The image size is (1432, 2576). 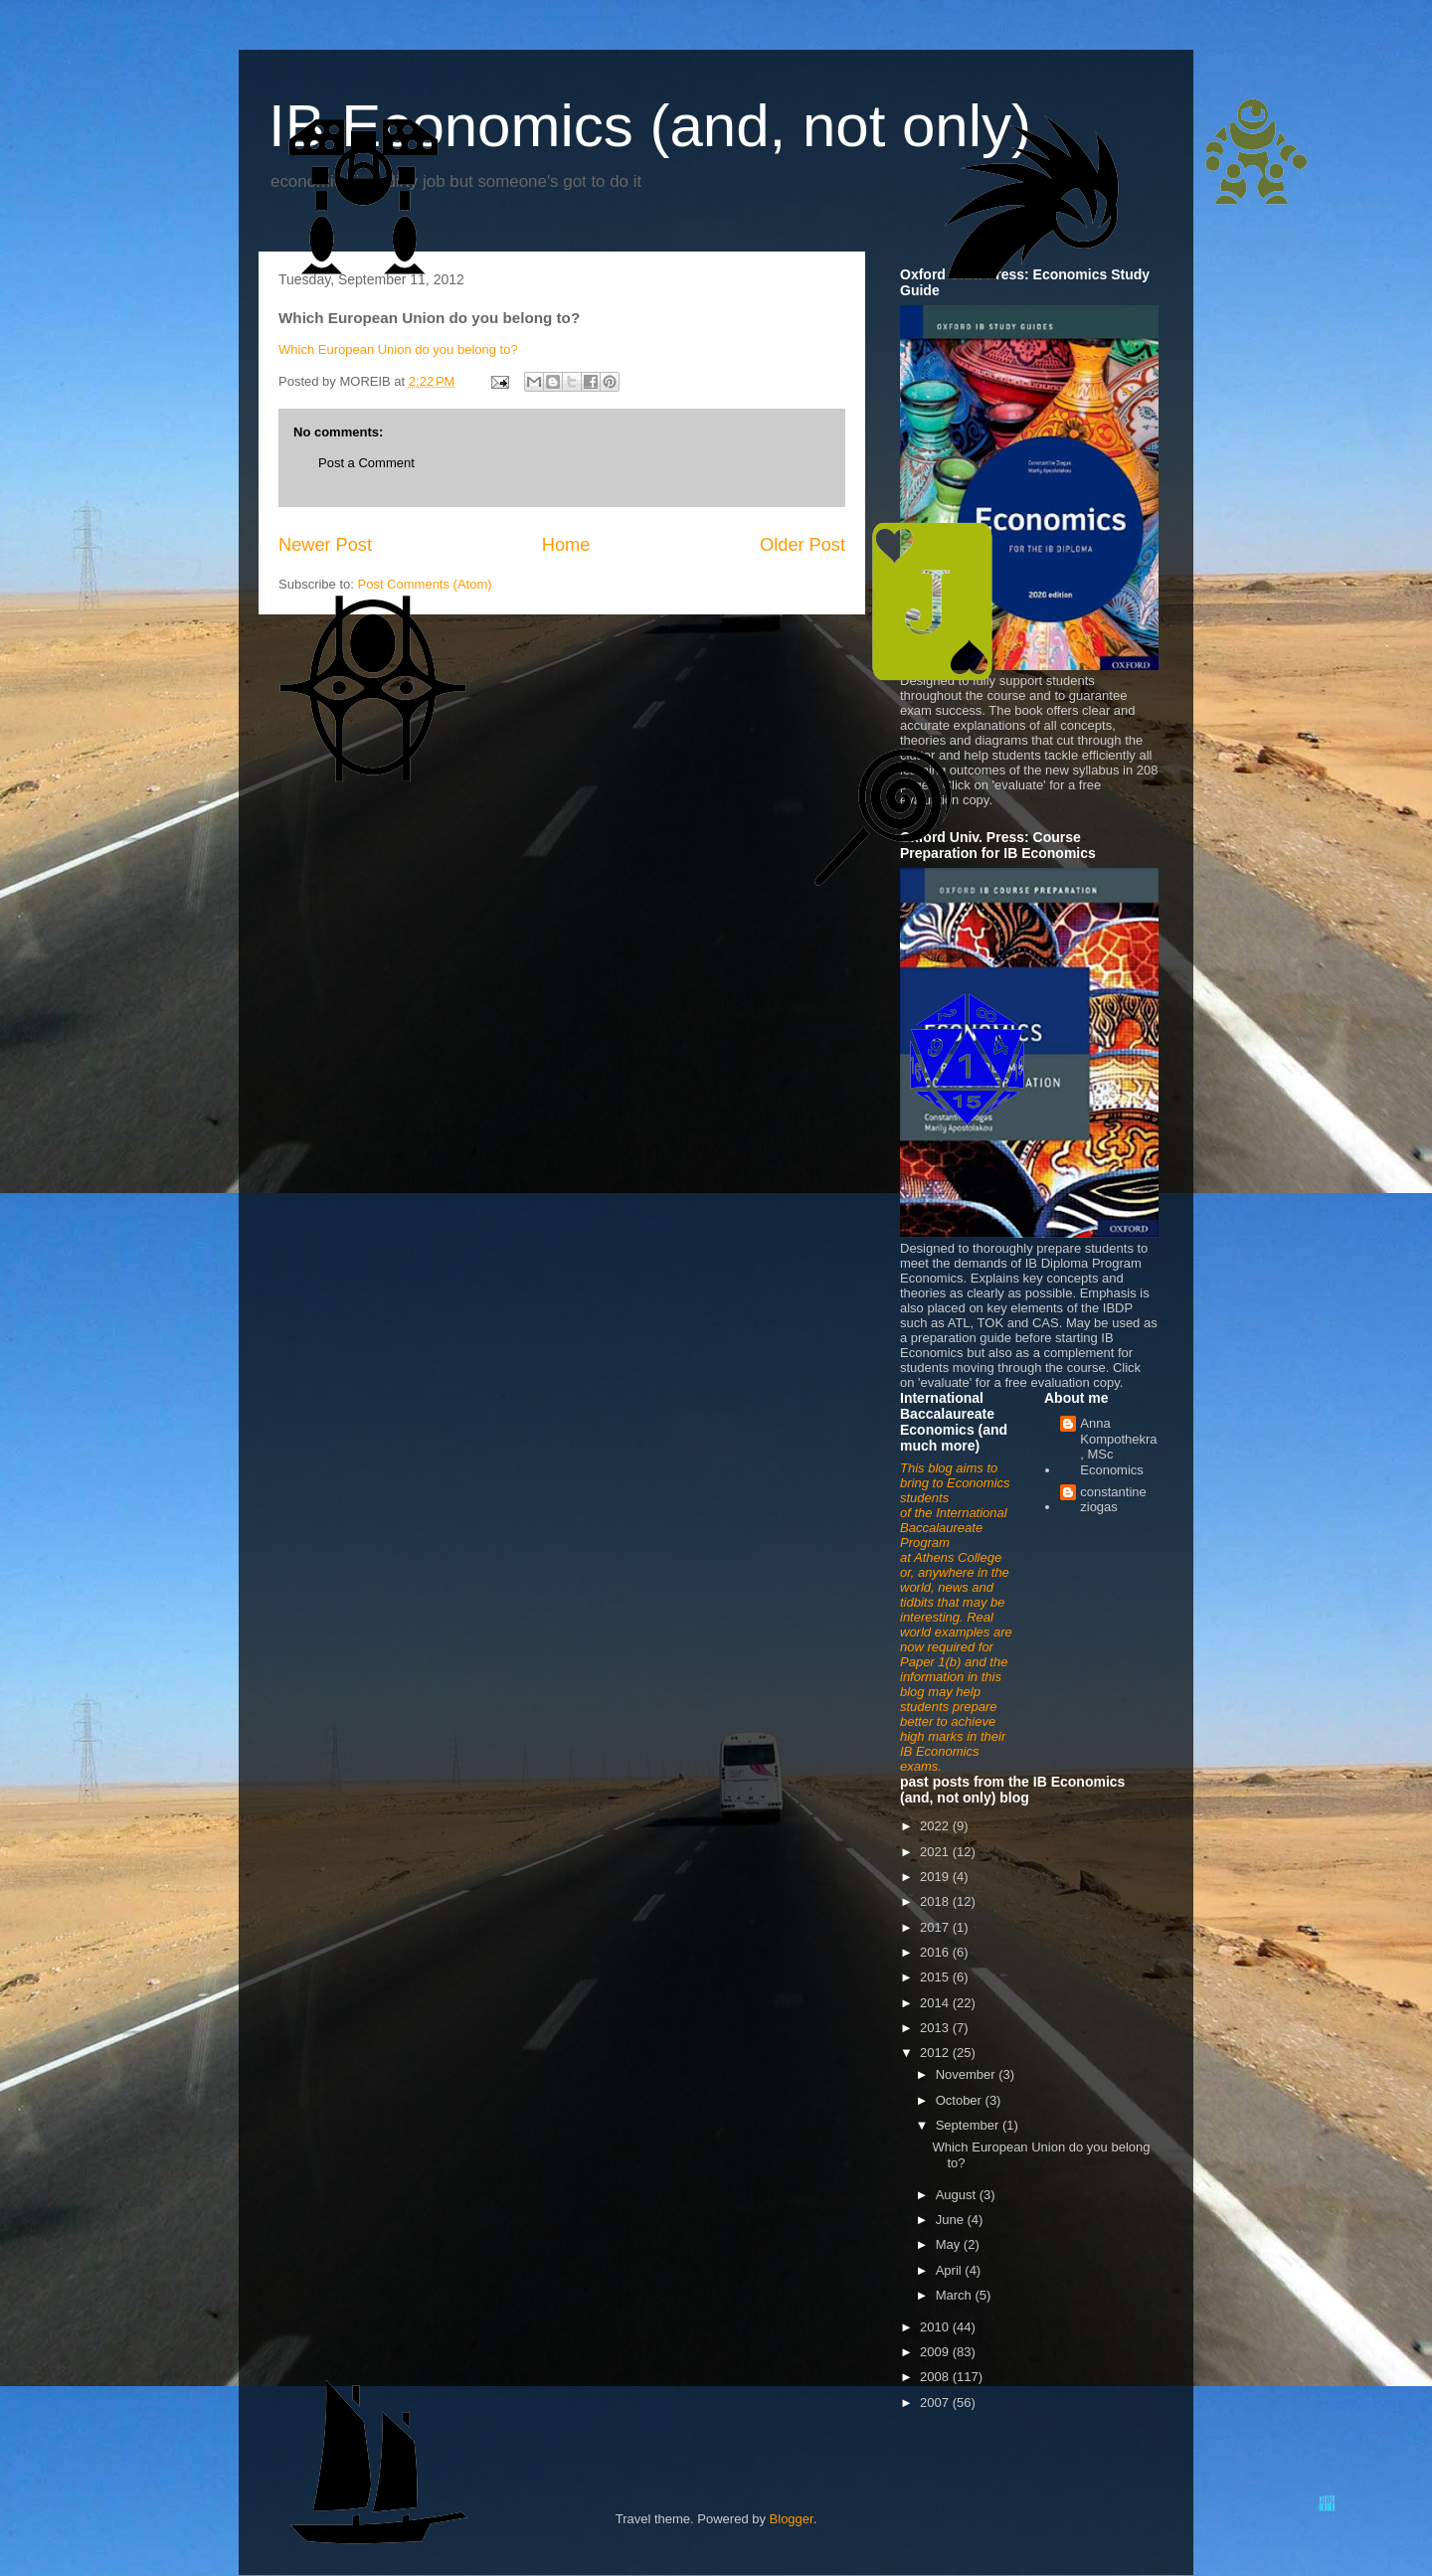 I want to click on select missile mech unit in game, so click(x=363, y=197).